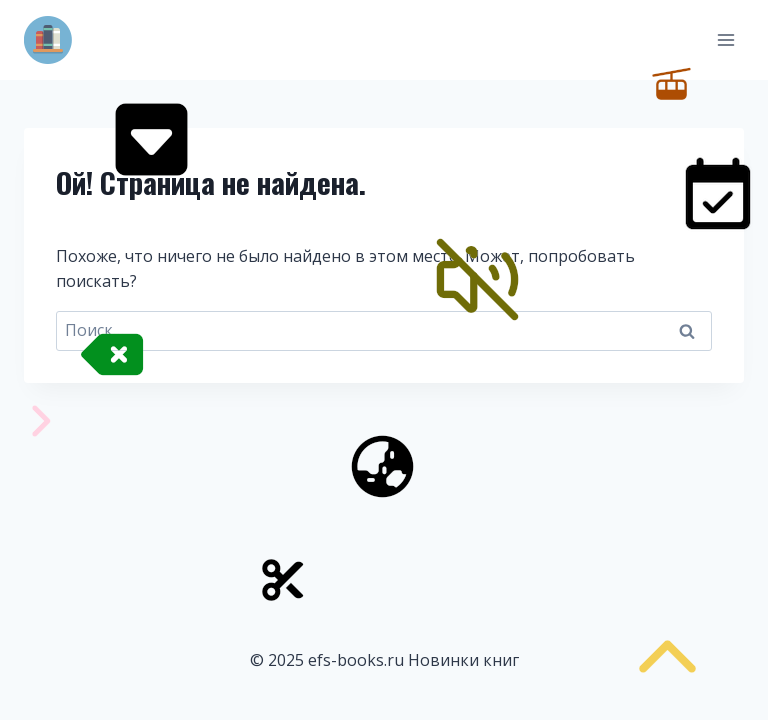 Image resolution: width=768 pixels, height=720 pixels. I want to click on cut selected content, so click(283, 580).